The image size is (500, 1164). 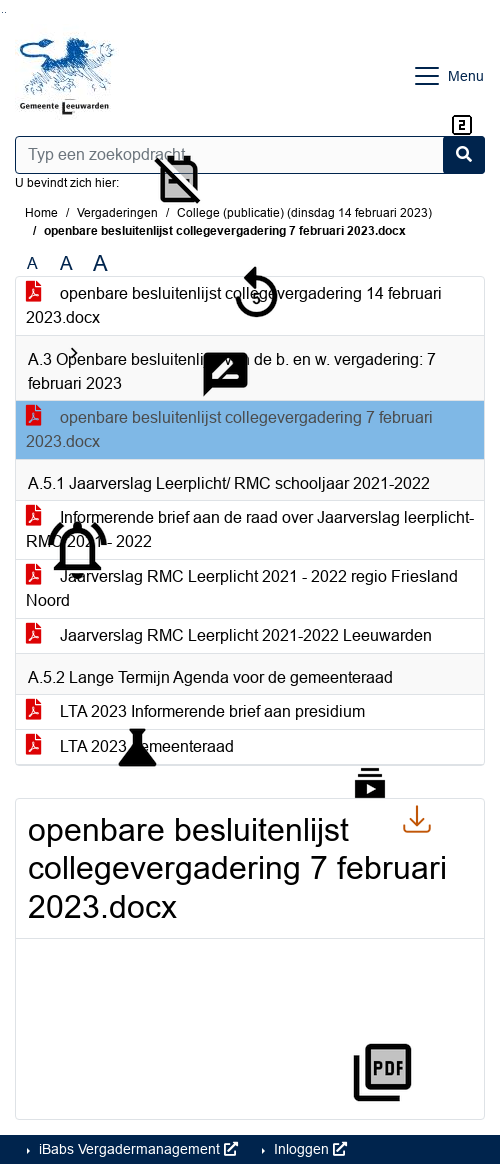 What do you see at coordinates (74, 353) in the screenshot?
I see `go to next item or page` at bounding box center [74, 353].